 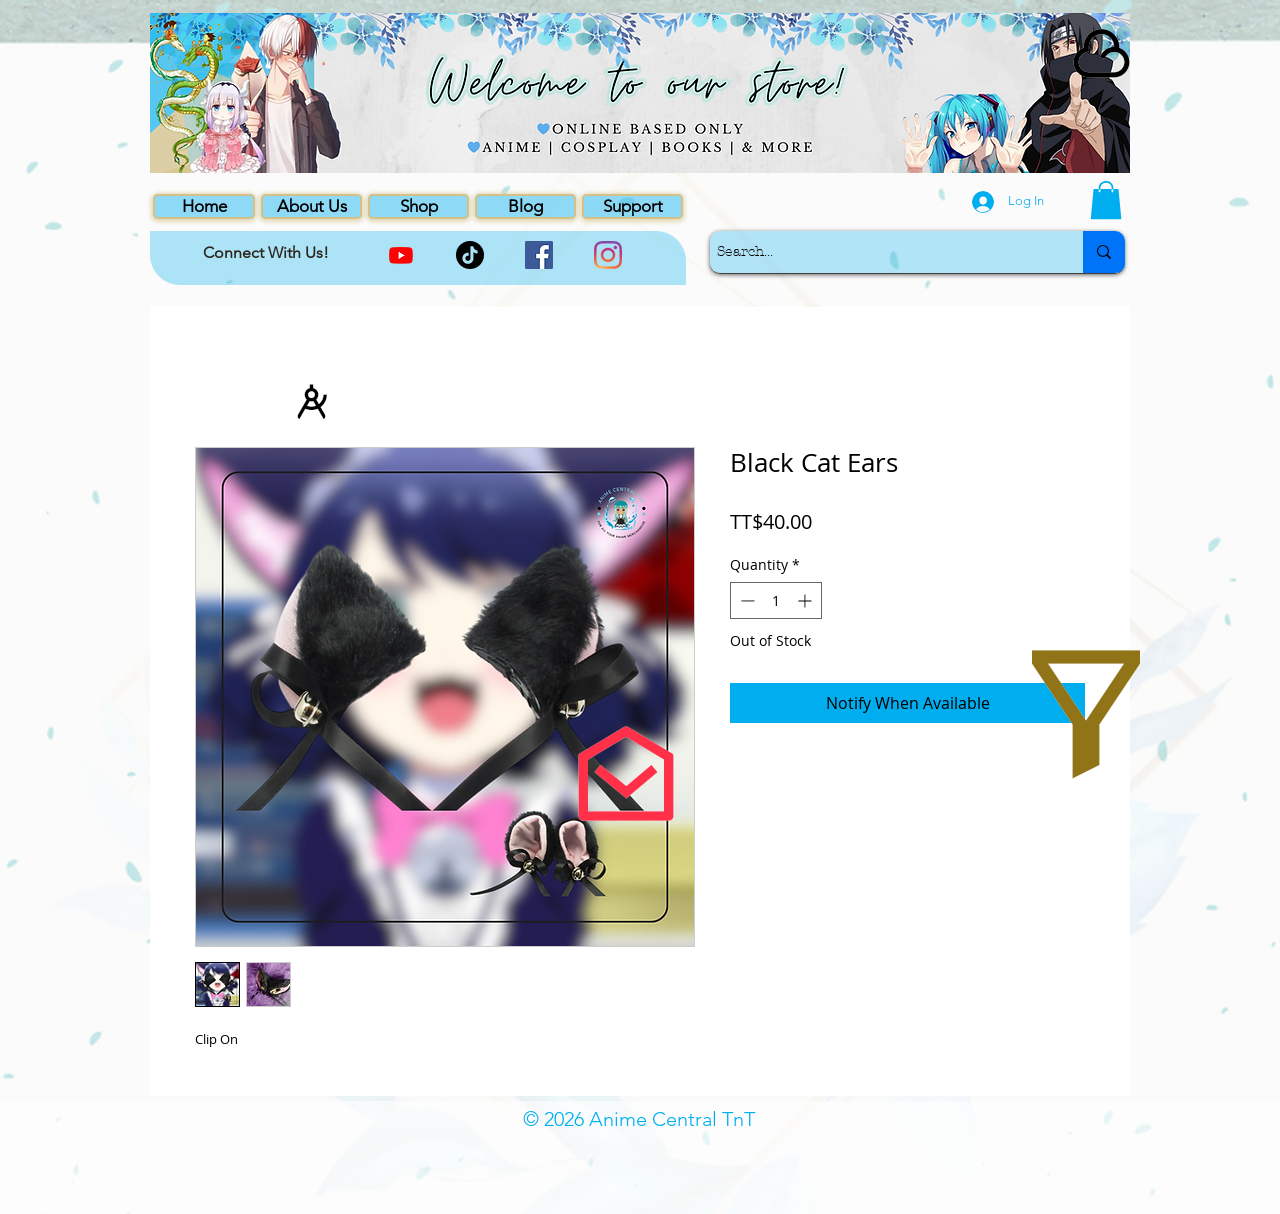 I want to click on view an opened email message, so click(x=626, y=778).